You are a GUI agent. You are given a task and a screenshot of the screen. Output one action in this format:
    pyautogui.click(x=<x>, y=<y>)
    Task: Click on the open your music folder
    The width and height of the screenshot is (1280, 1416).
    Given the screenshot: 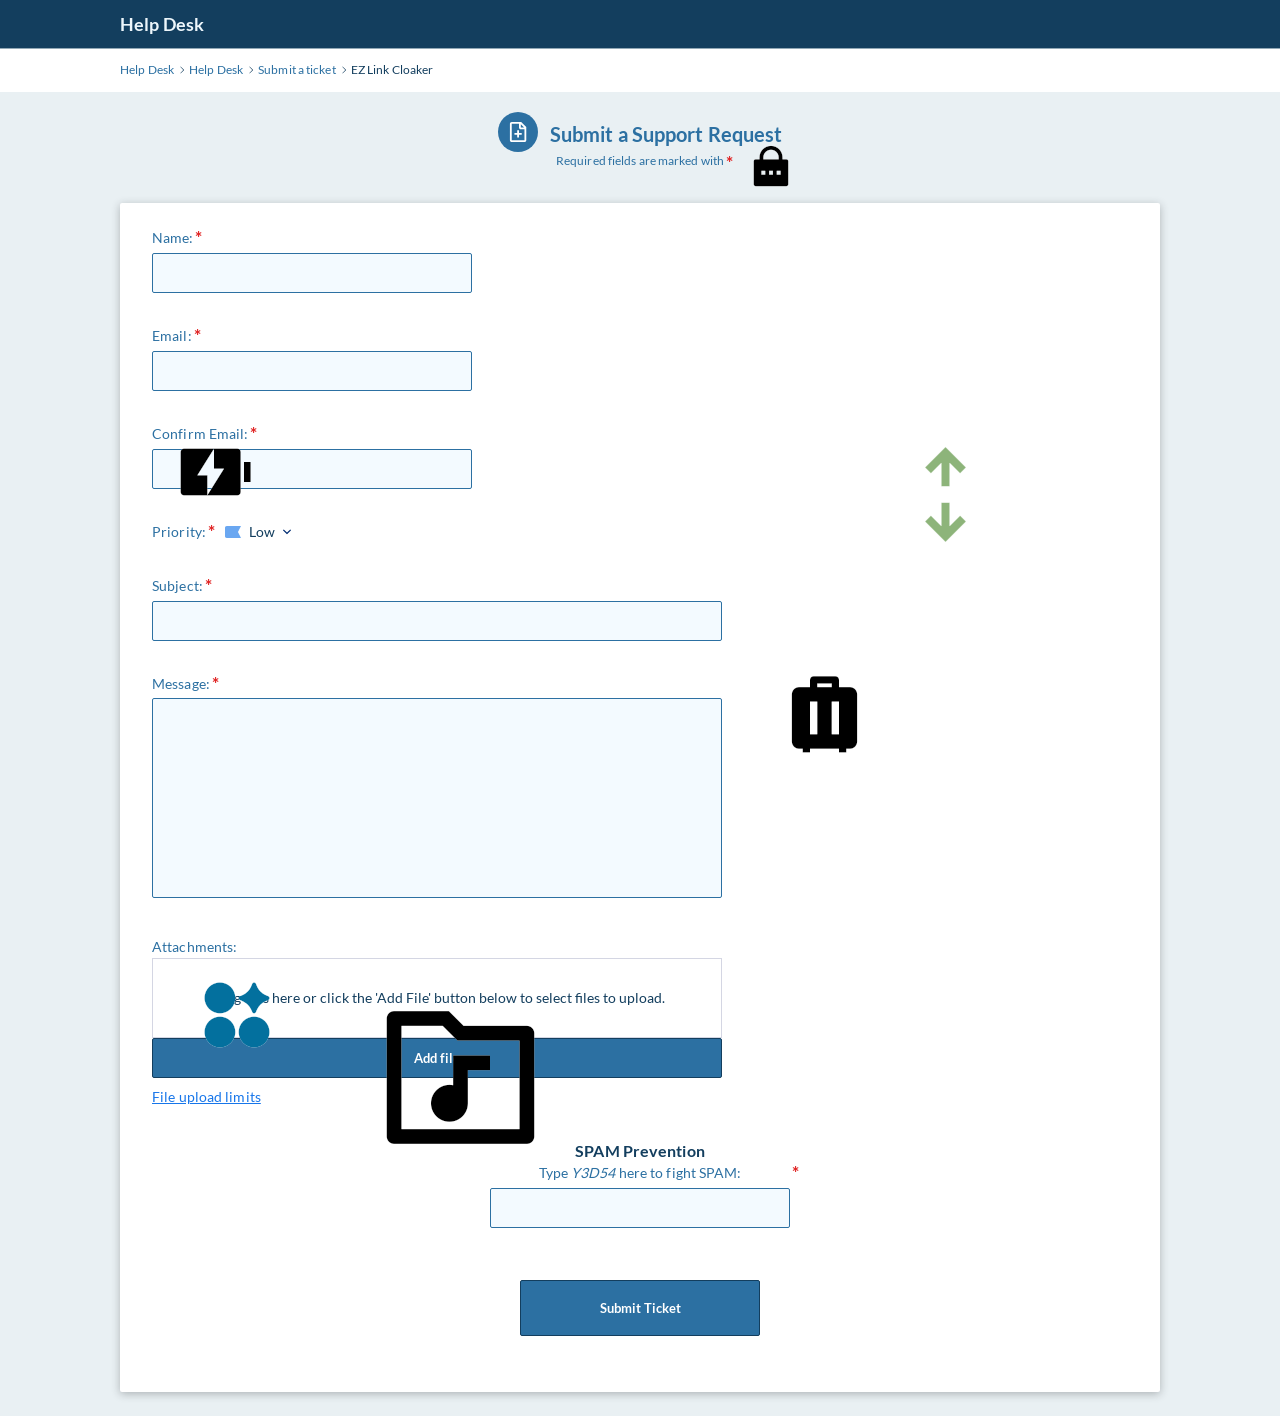 What is the action you would take?
    pyautogui.click(x=460, y=1077)
    